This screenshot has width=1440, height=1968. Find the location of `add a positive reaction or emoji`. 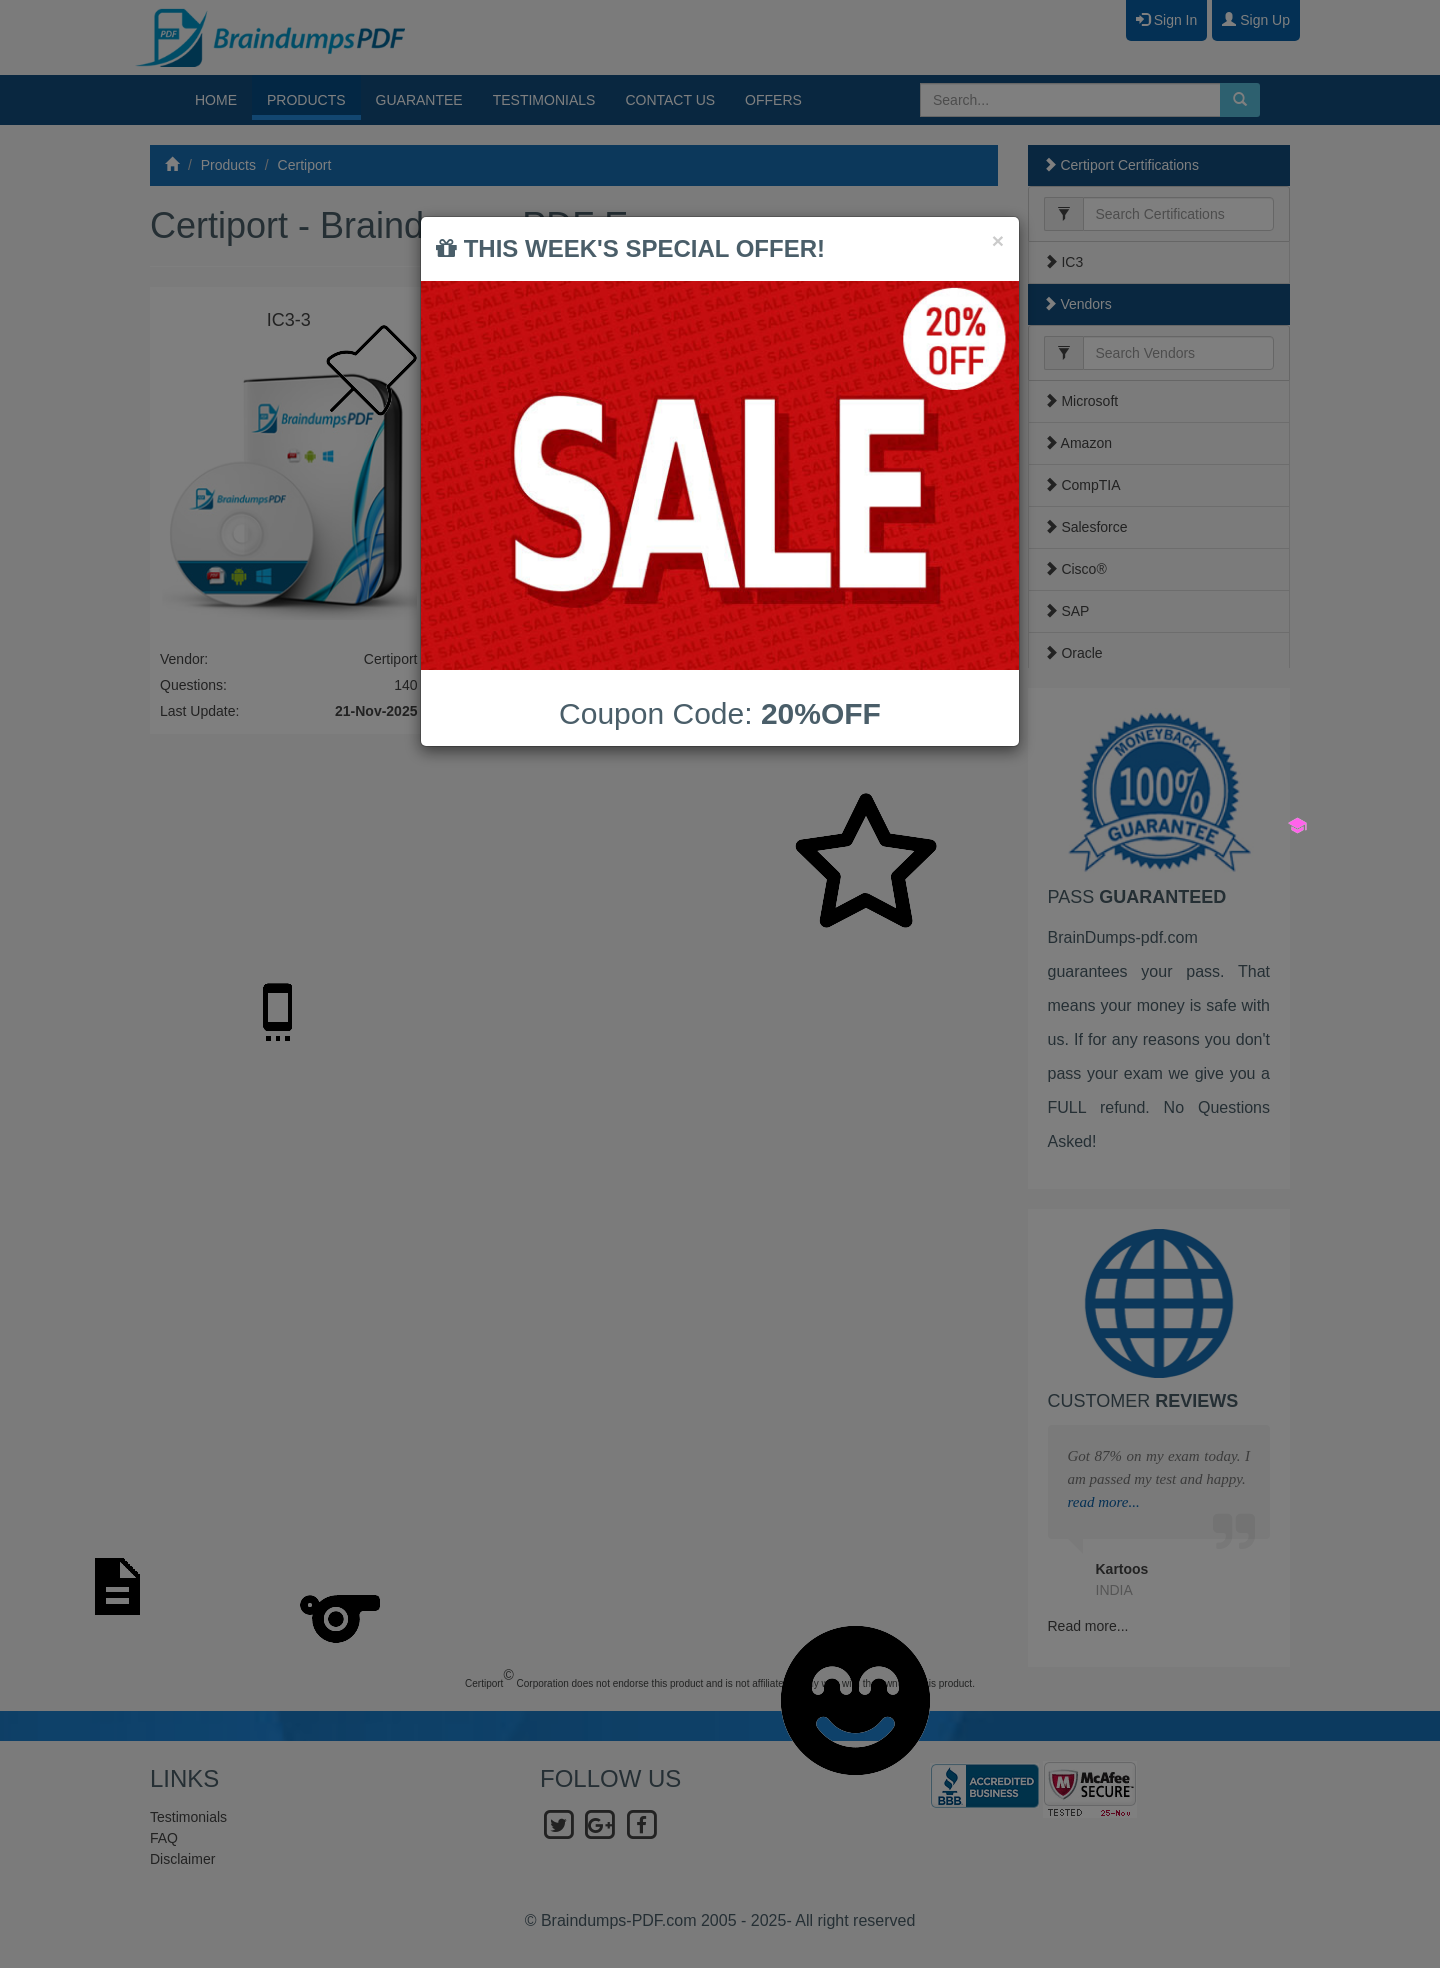

add a positive reaction or emoji is located at coordinates (855, 1700).